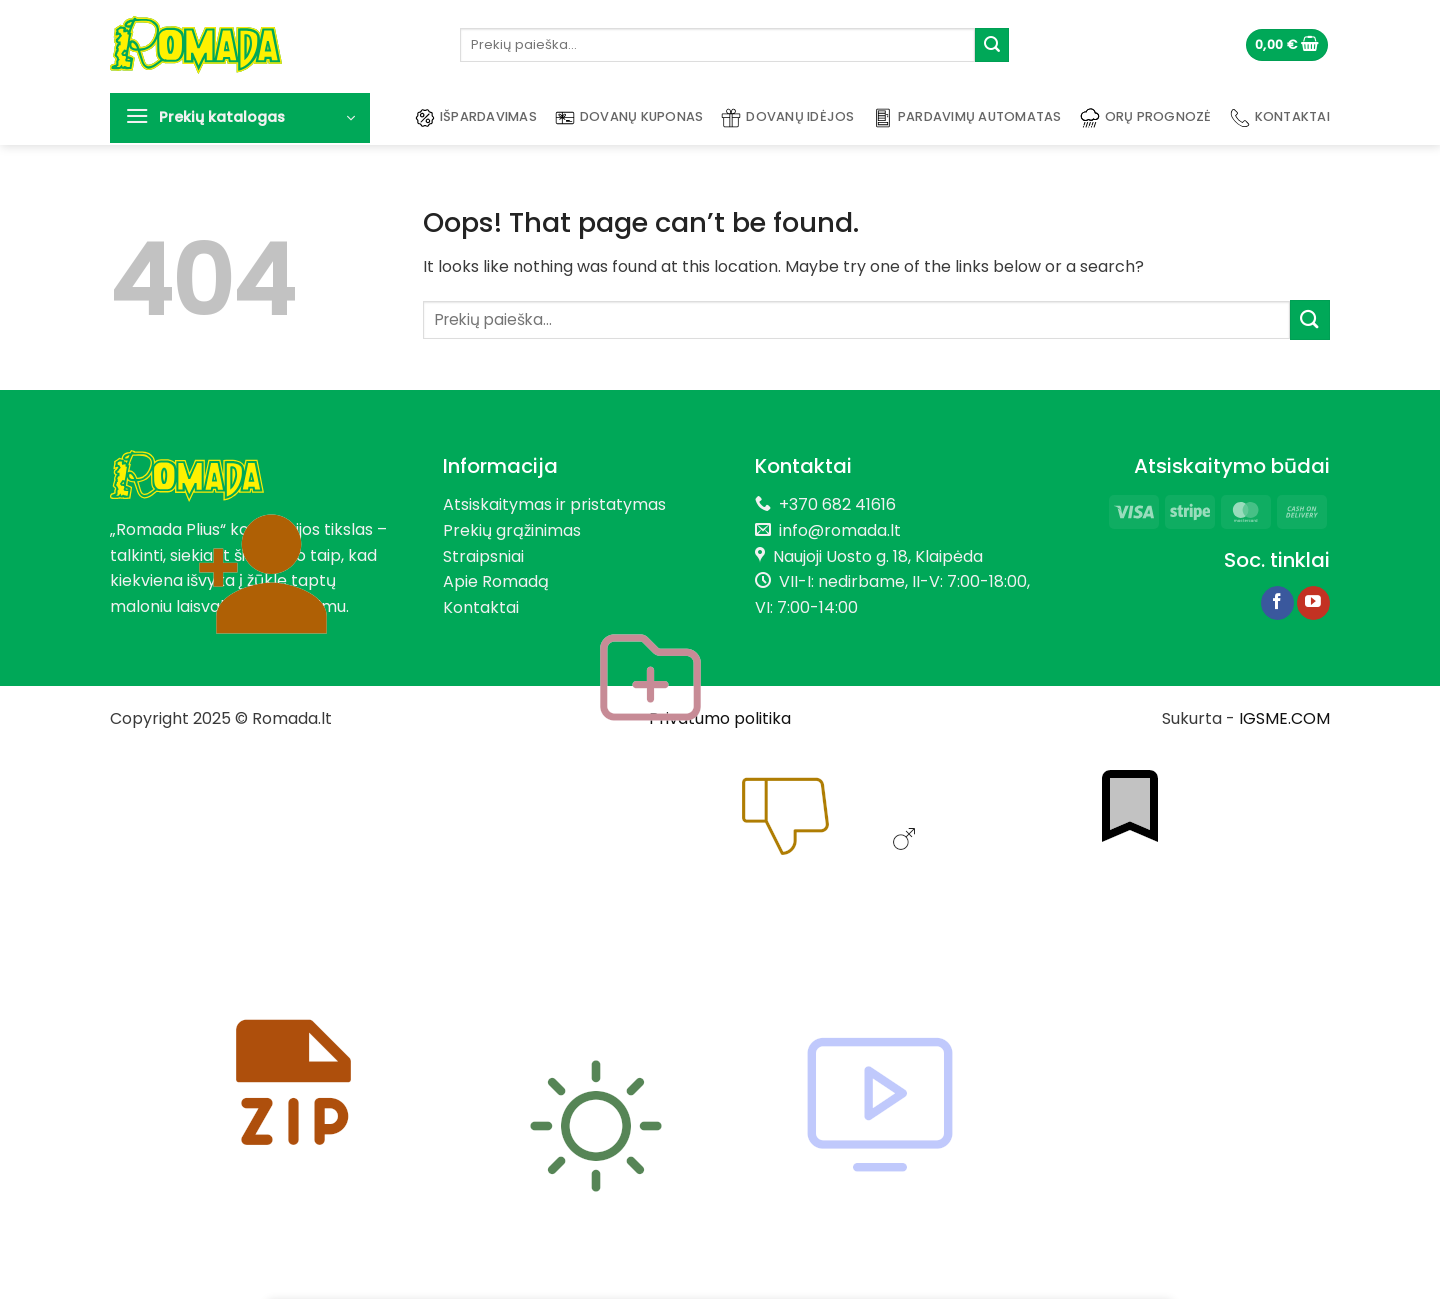  Describe the element at coordinates (596, 1126) in the screenshot. I see `switch to light mode` at that location.